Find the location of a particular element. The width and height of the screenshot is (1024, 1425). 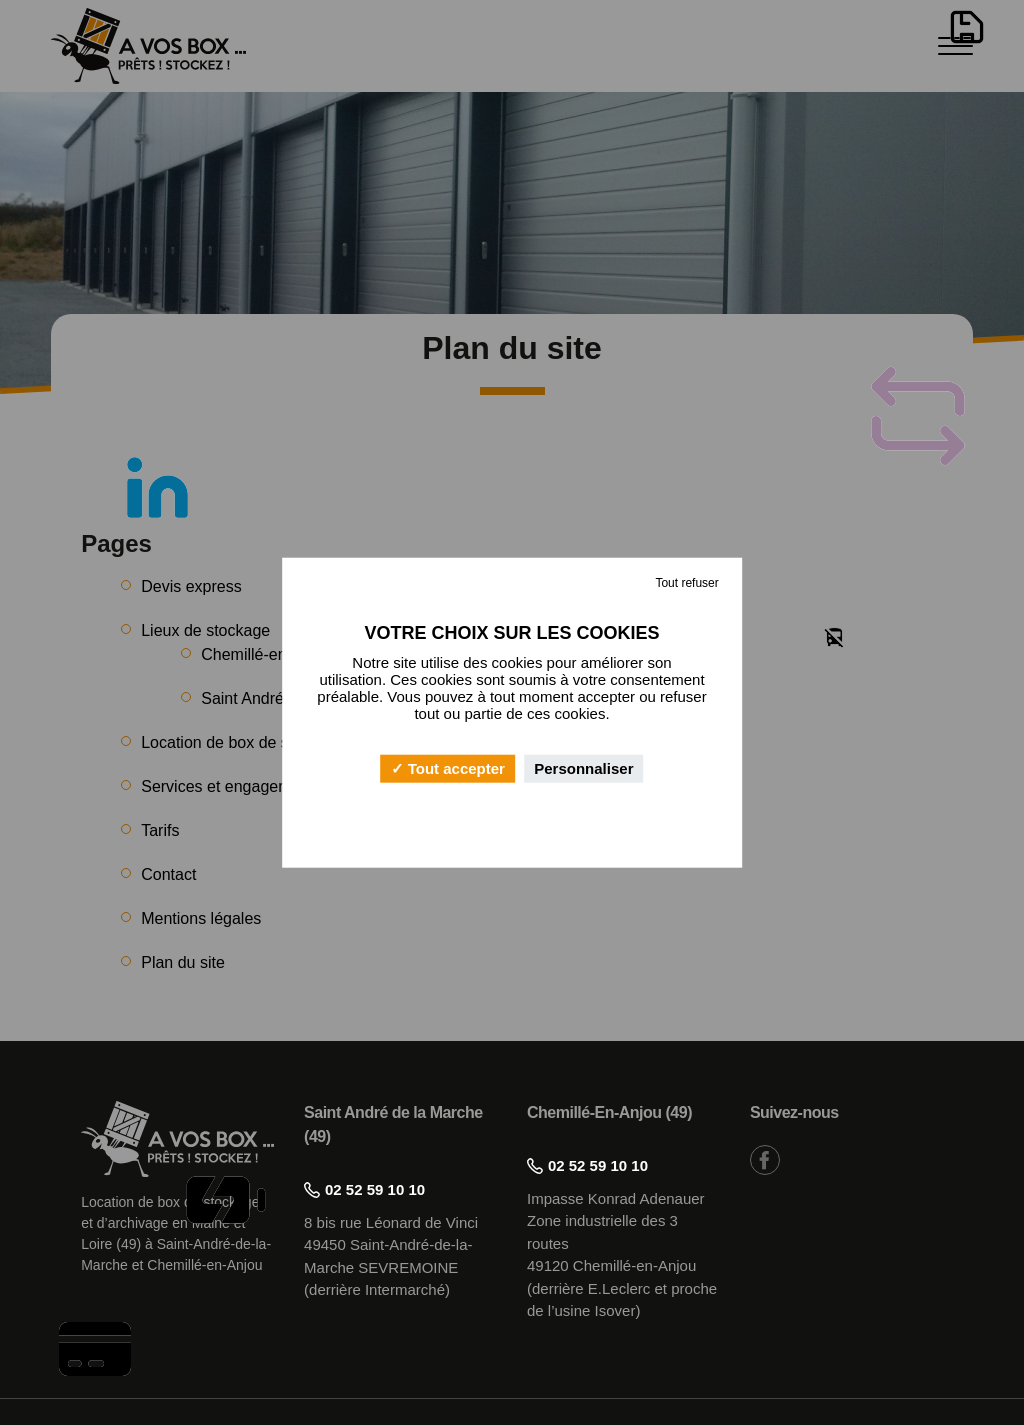

no transfer available at this stop is located at coordinates (834, 637).